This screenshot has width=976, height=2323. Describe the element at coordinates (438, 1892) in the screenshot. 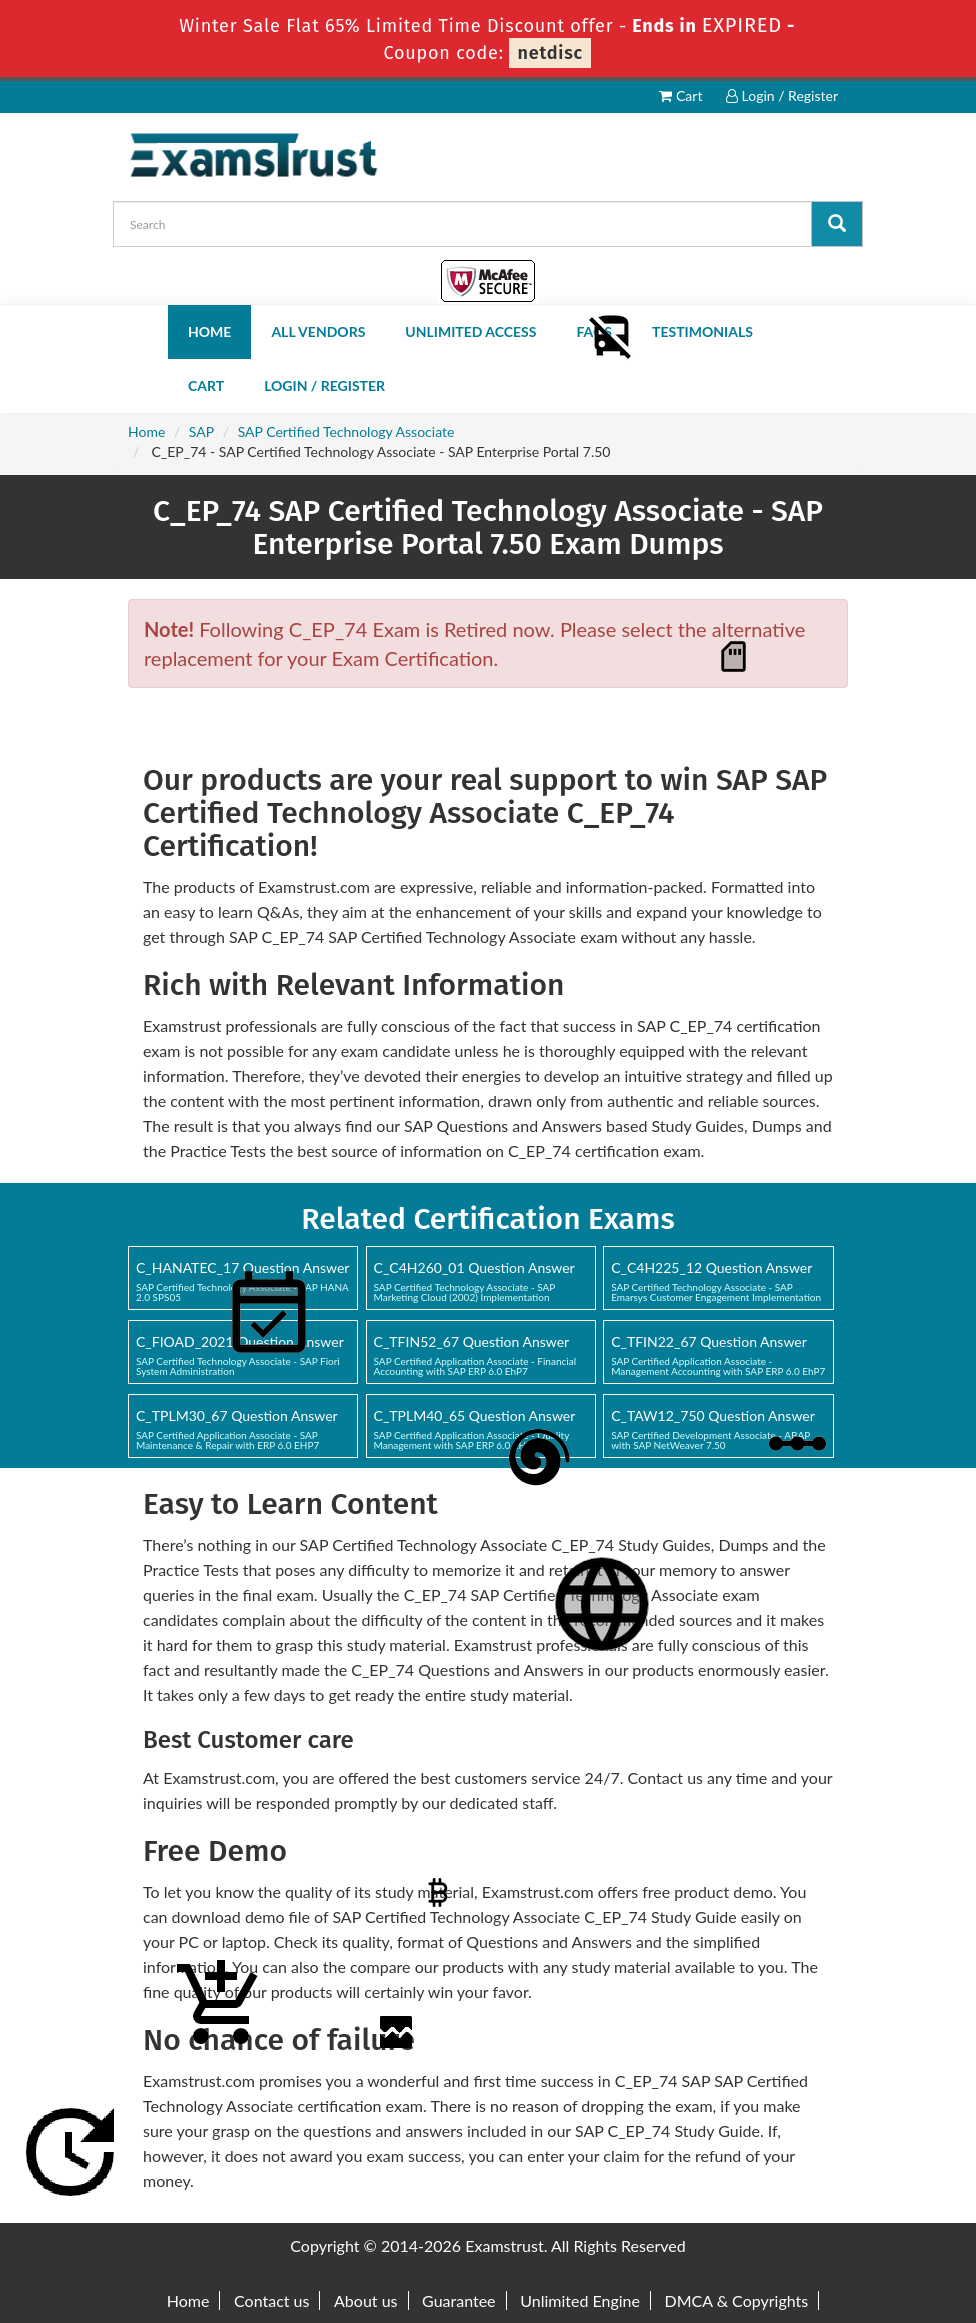

I see `view bitcoin balance or wallet` at that location.